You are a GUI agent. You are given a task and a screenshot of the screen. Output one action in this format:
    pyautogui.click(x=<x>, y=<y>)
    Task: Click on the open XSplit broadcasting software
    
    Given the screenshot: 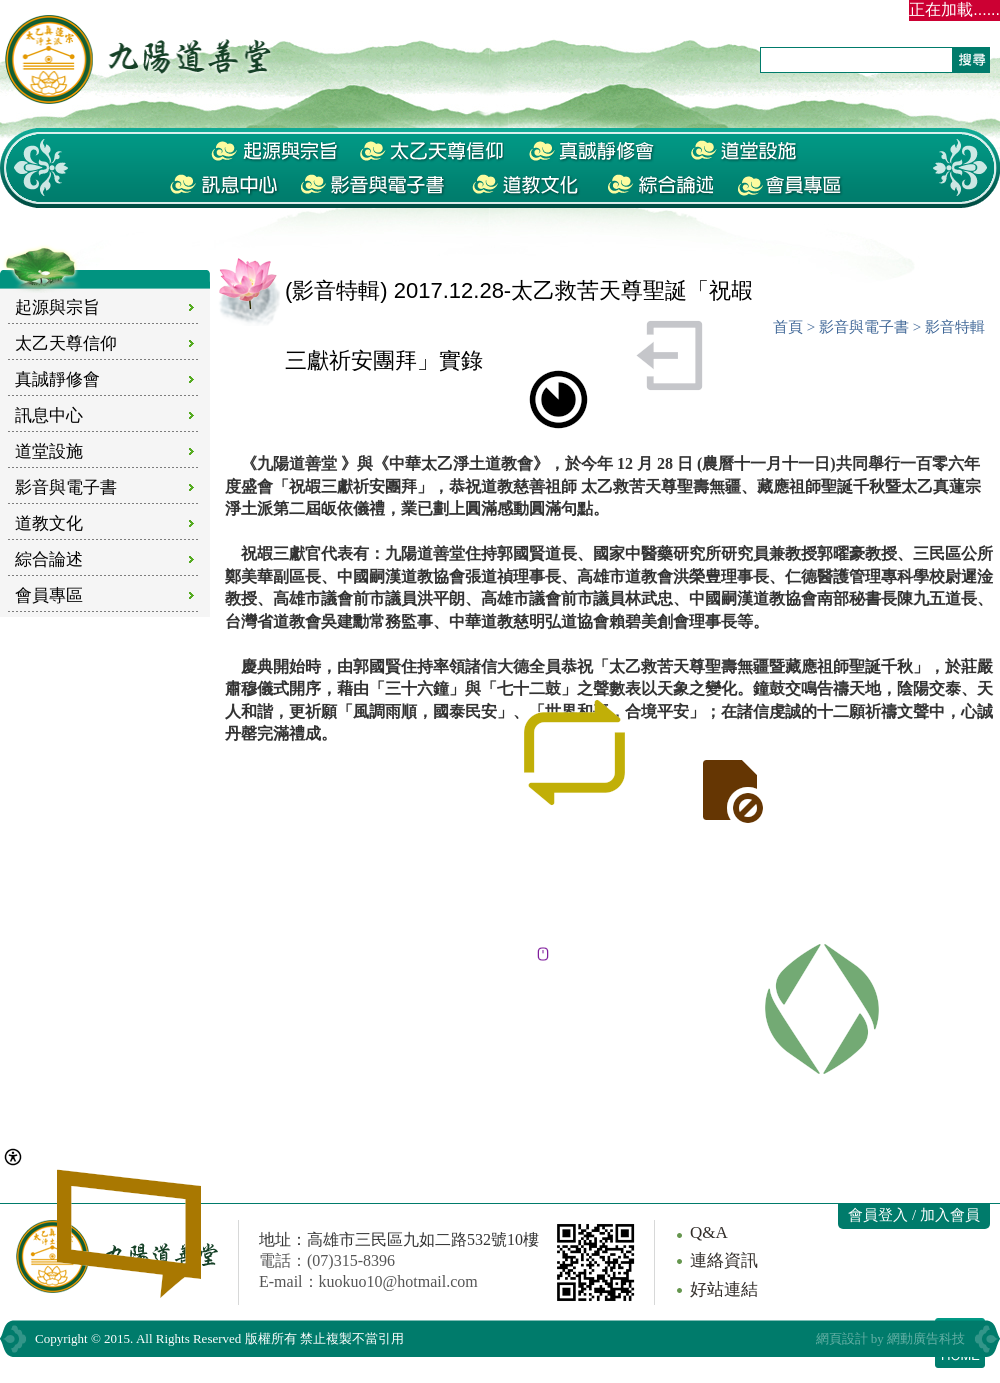 What is the action you would take?
    pyautogui.click(x=129, y=1234)
    